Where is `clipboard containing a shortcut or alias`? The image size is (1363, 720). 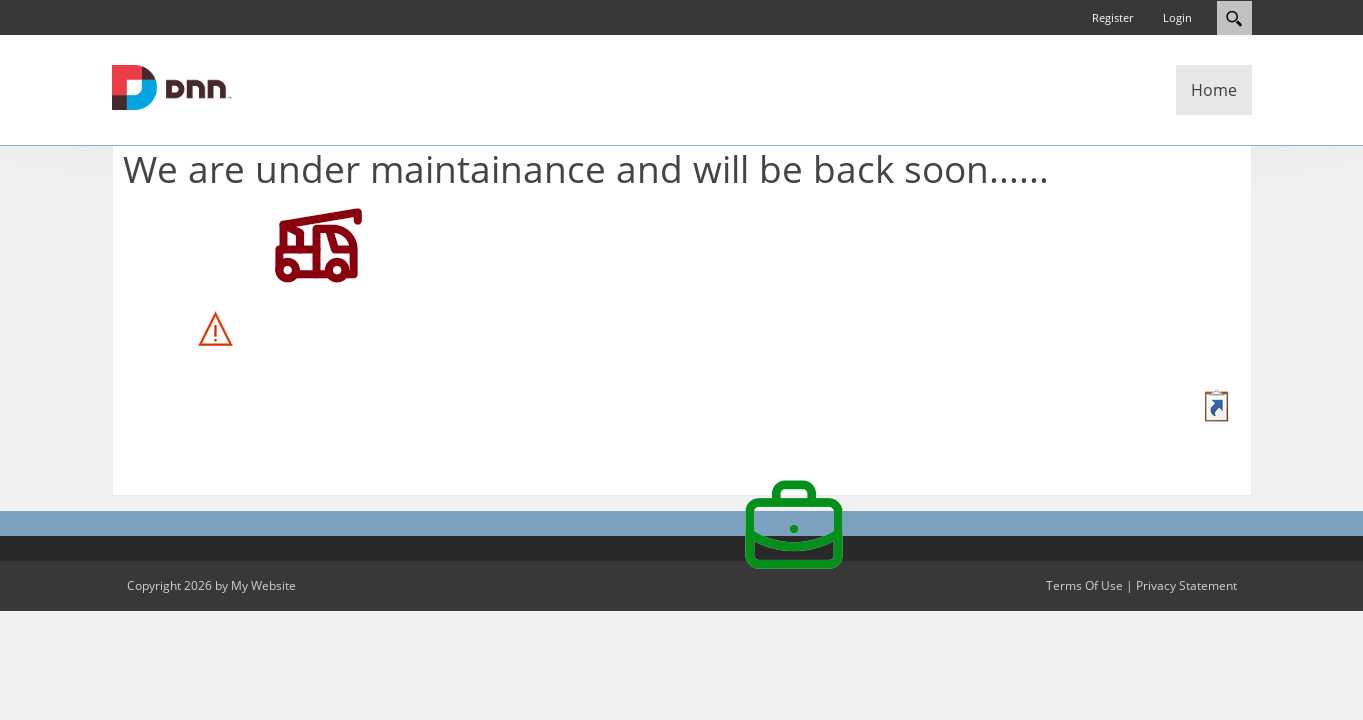 clipboard containing a shortcut or alias is located at coordinates (1216, 405).